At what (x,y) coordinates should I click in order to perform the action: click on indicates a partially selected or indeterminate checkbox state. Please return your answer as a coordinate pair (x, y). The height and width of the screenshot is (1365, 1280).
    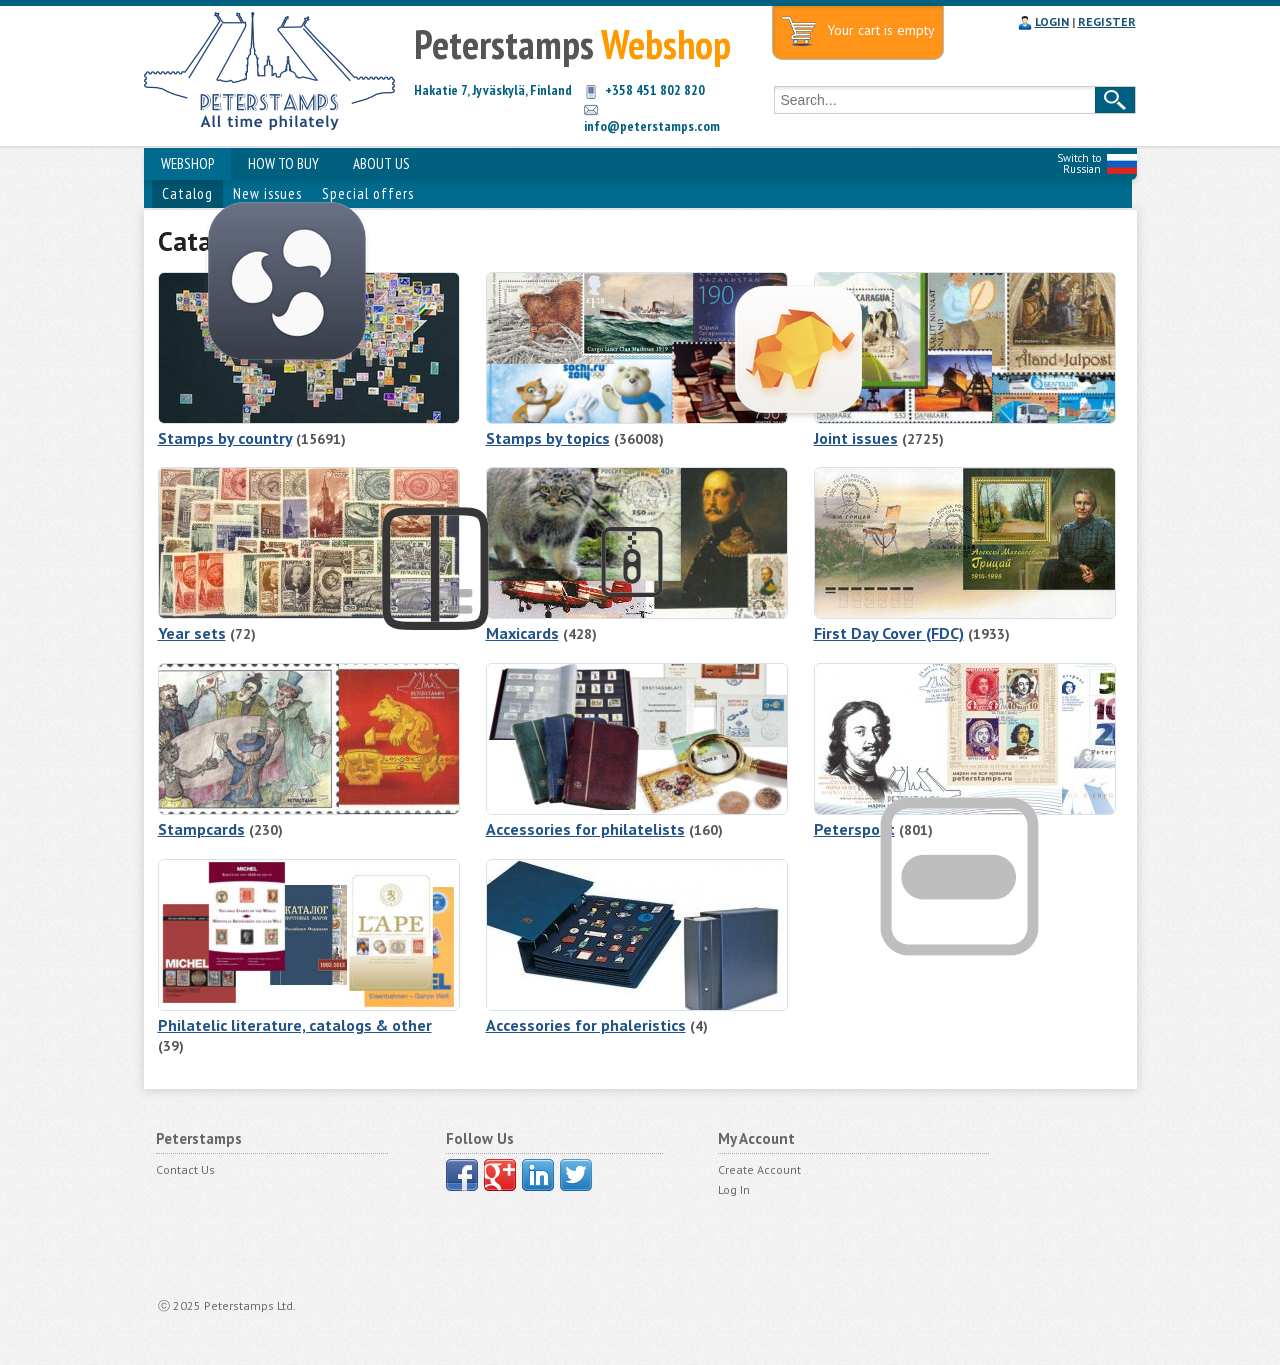
    Looking at the image, I should click on (959, 876).